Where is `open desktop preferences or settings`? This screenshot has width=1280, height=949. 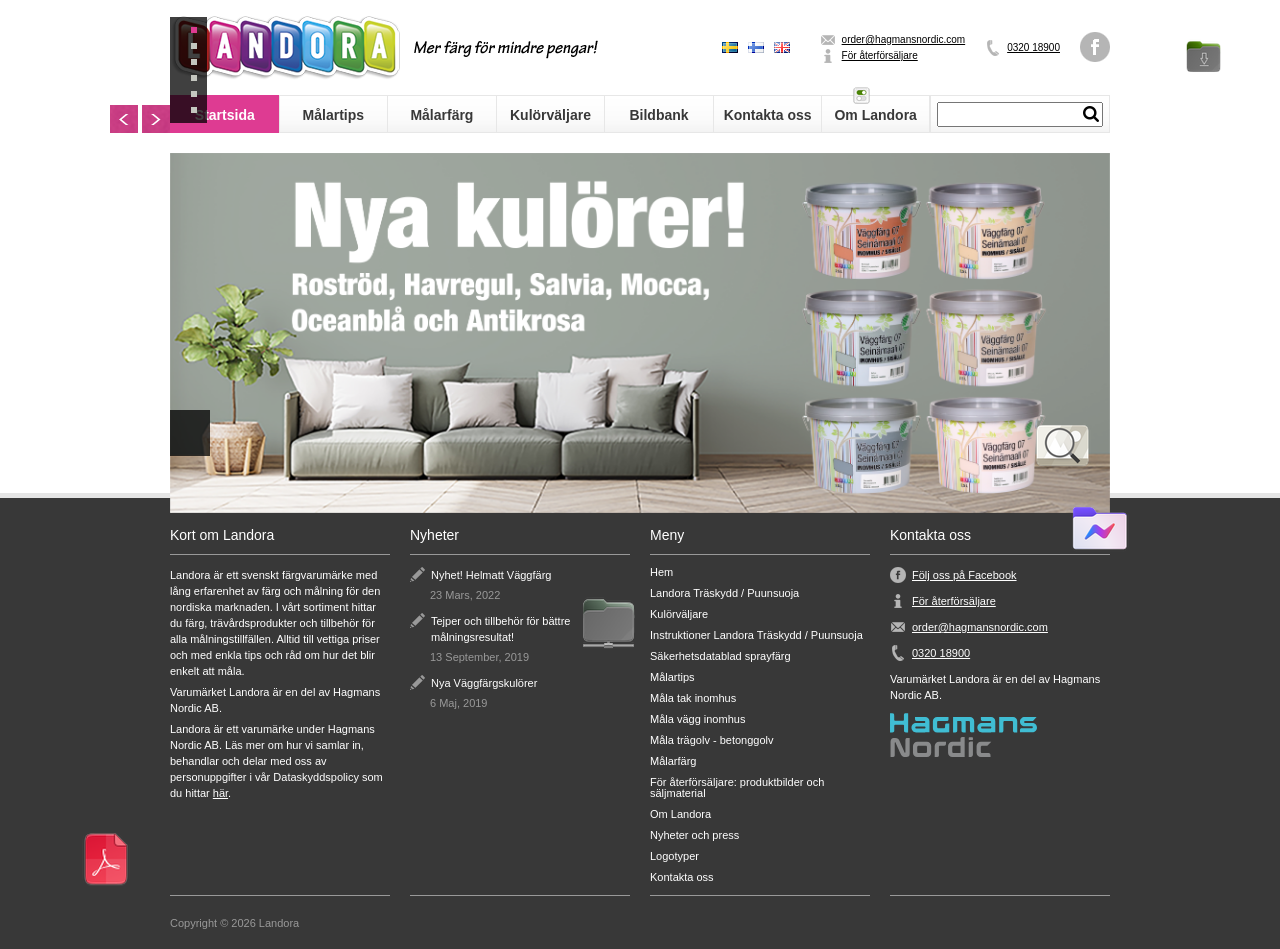 open desktop preferences or settings is located at coordinates (861, 95).